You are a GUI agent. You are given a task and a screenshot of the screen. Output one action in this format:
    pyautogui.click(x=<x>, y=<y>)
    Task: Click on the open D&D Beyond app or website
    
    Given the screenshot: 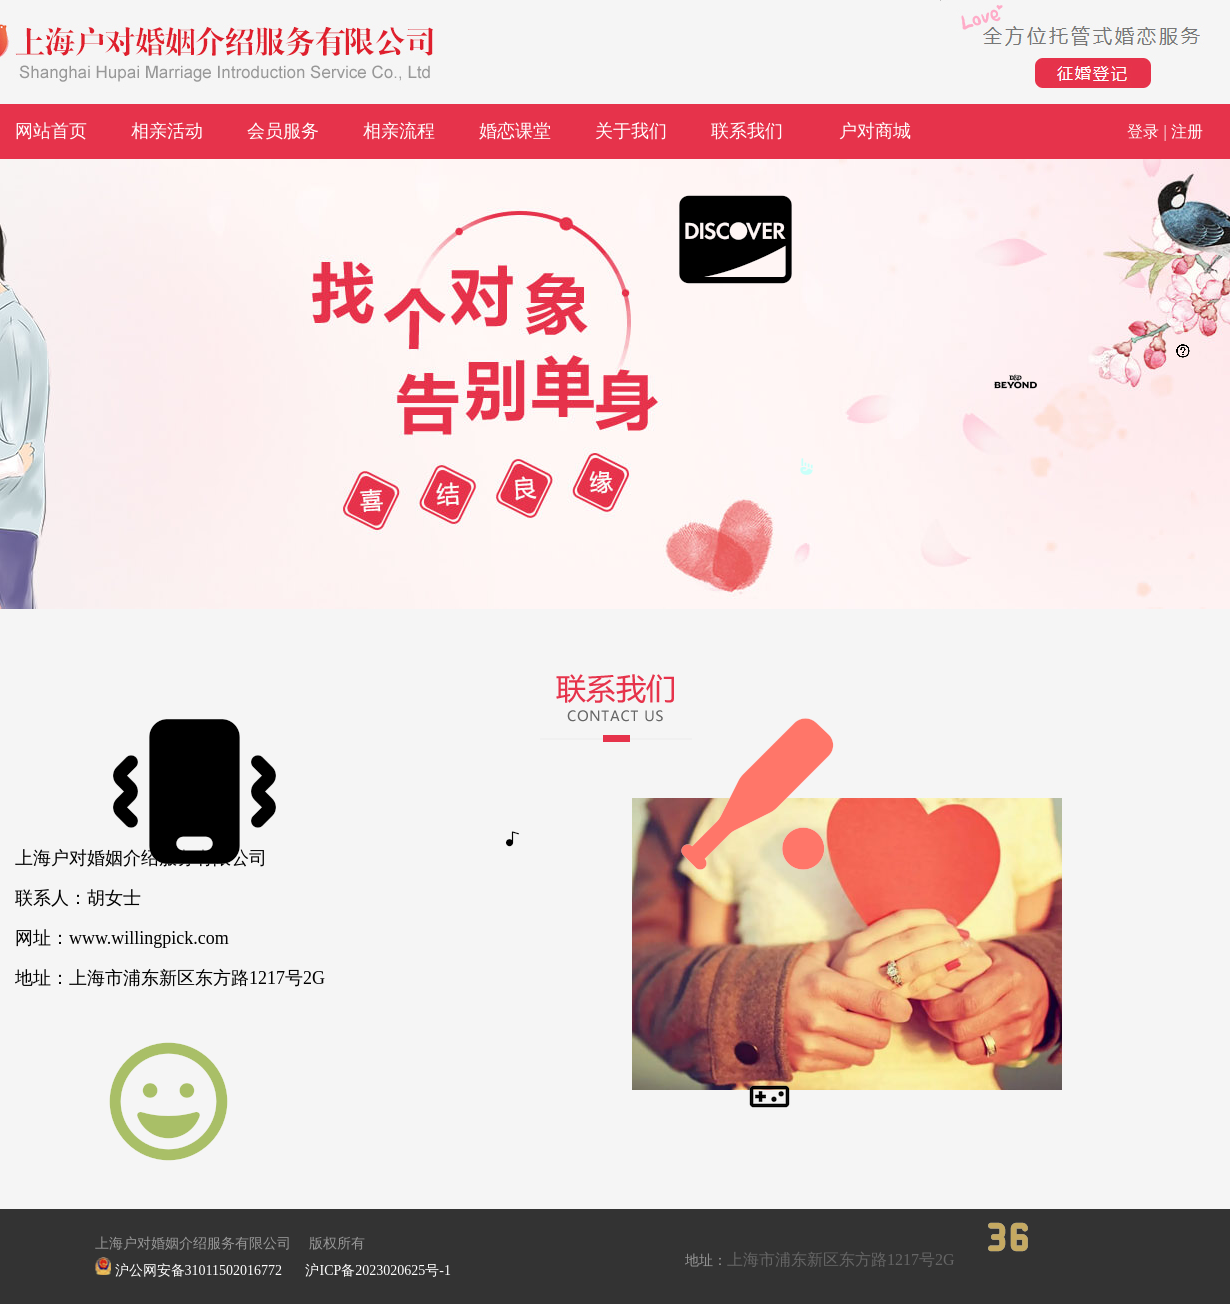 What is the action you would take?
    pyautogui.click(x=1015, y=381)
    